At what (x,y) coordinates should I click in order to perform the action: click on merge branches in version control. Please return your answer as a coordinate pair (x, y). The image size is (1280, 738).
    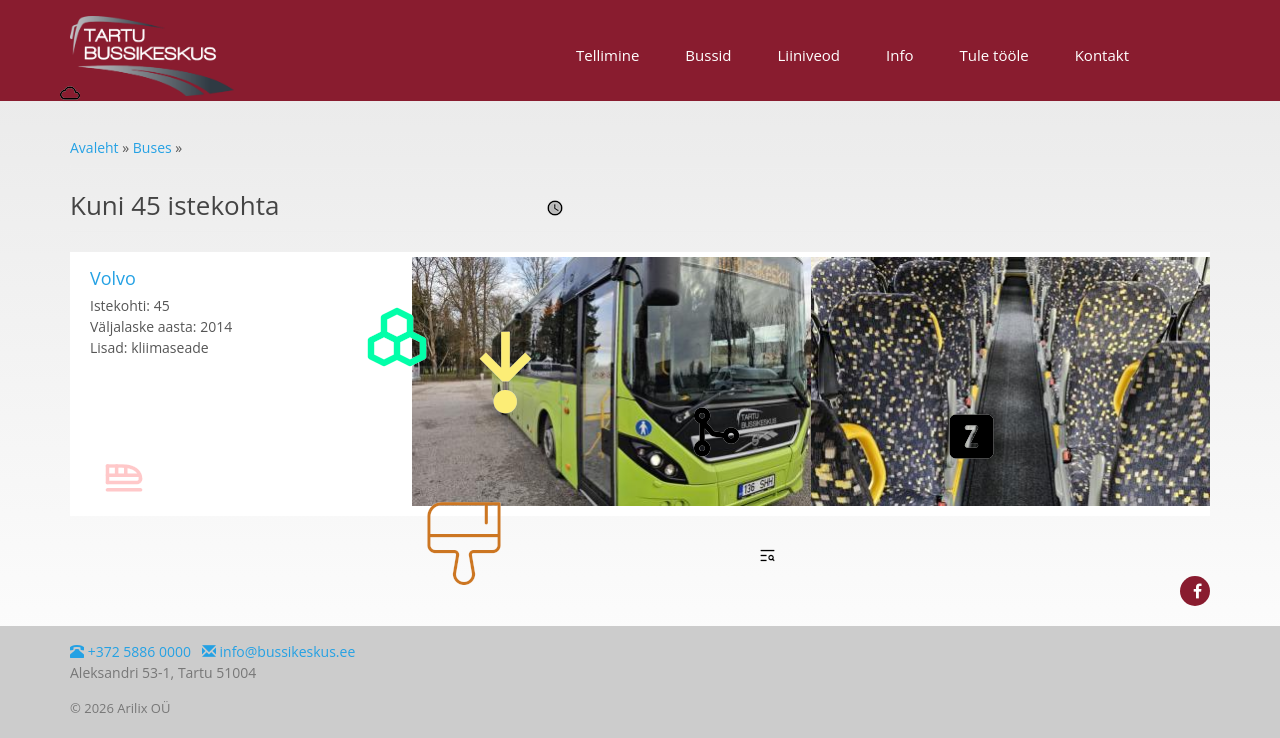
    Looking at the image, I should click on (713, 432).